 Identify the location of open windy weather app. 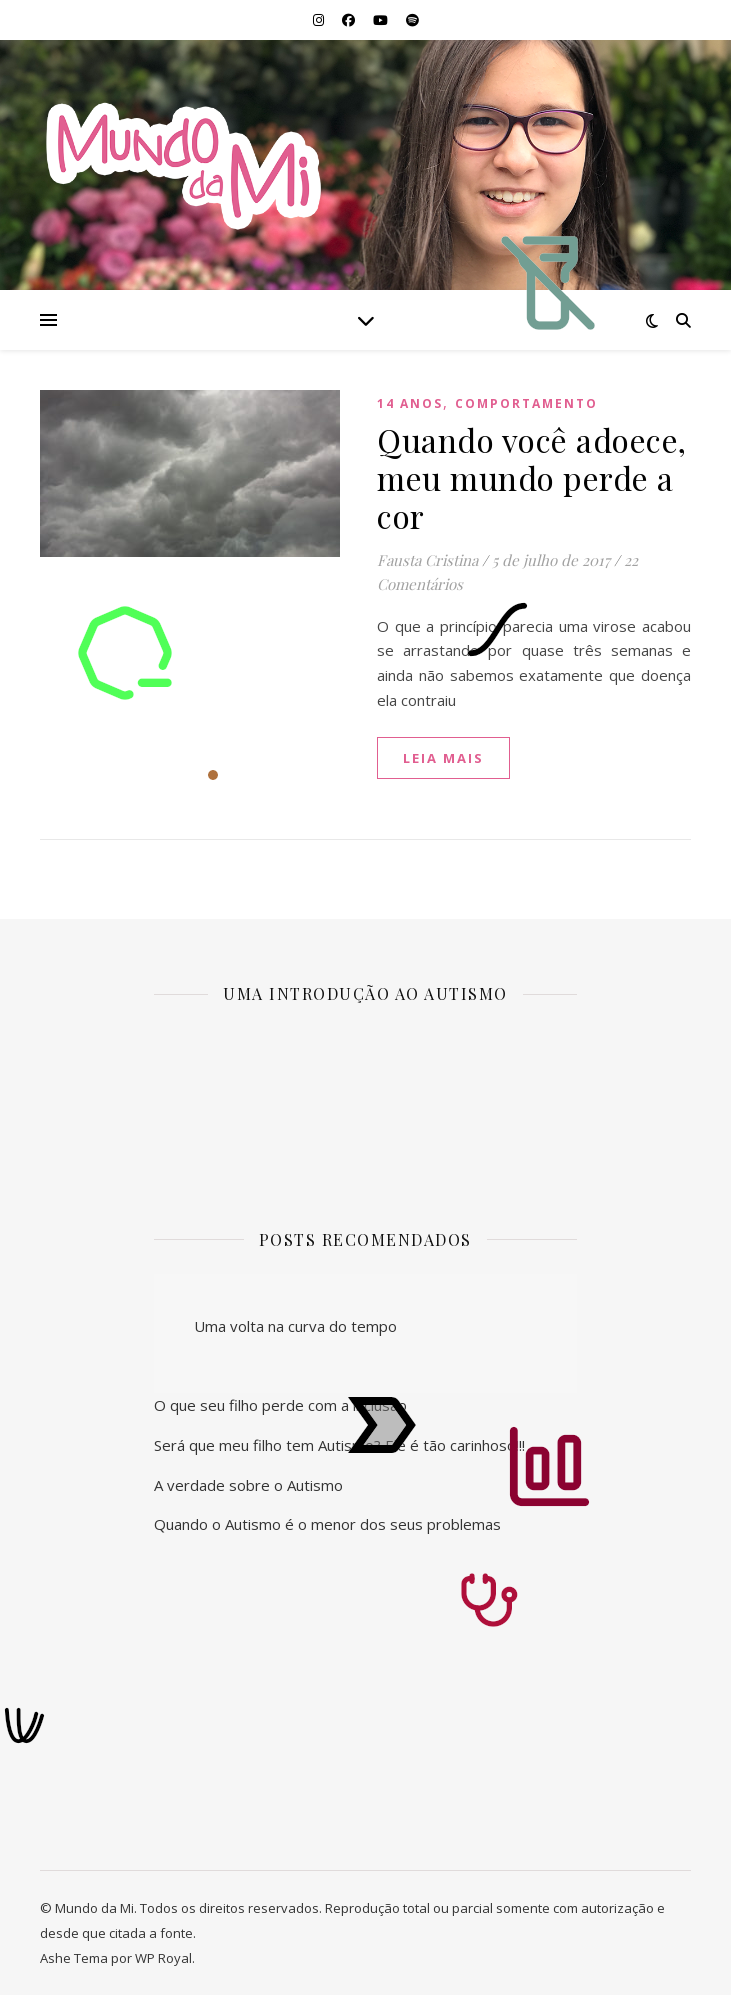
(24, 1725).